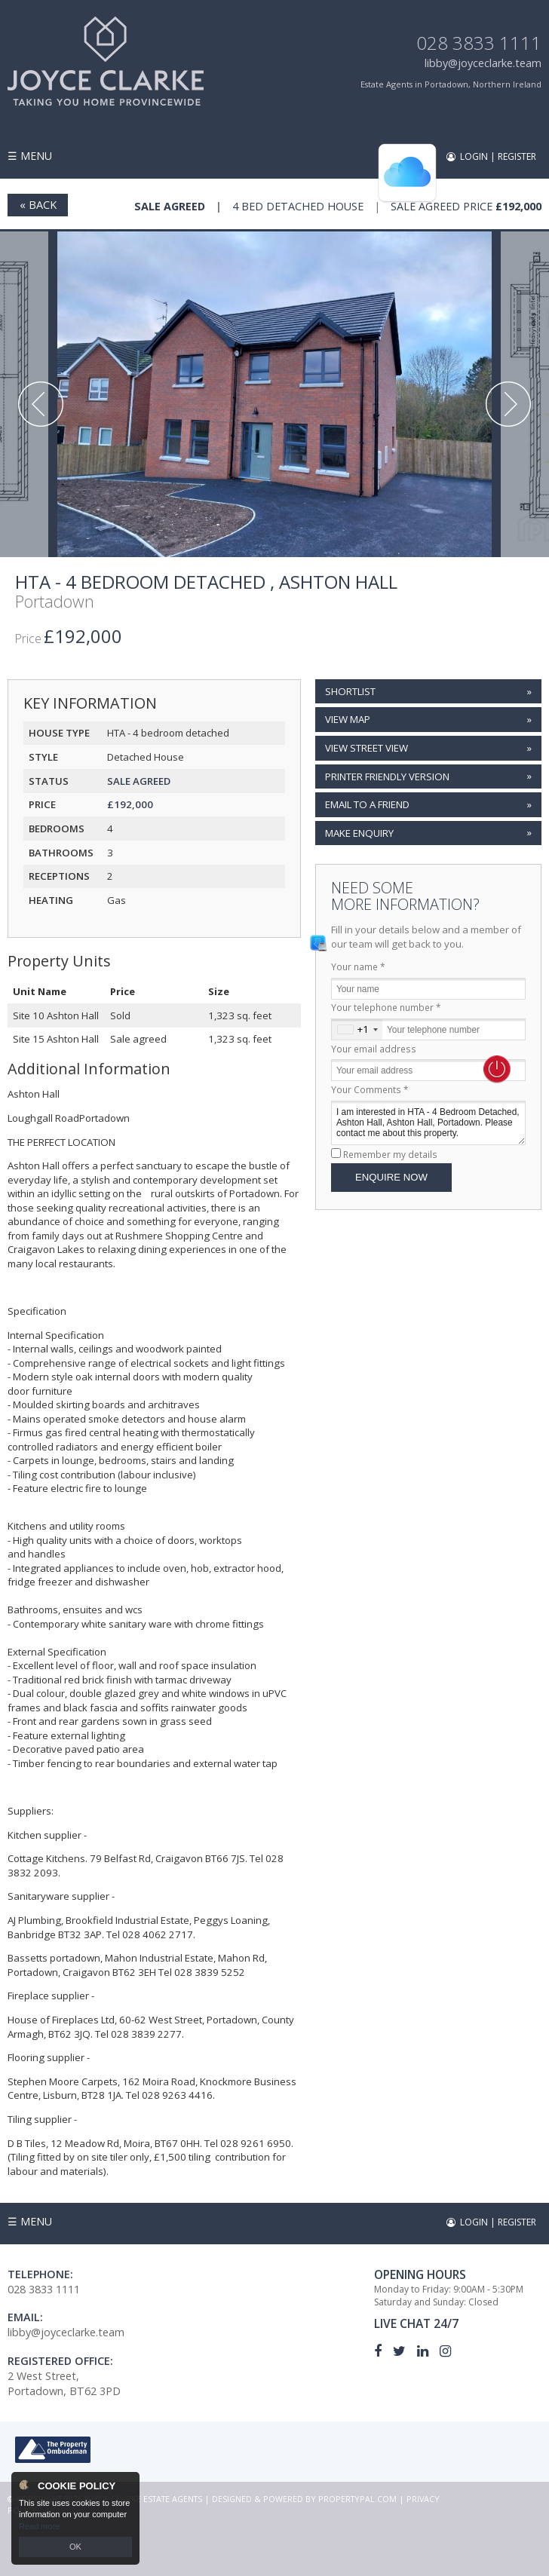 This screenshot has width=549, height=2576. I want to click on access iCloud Drive diagnostics, so click(407, 173).